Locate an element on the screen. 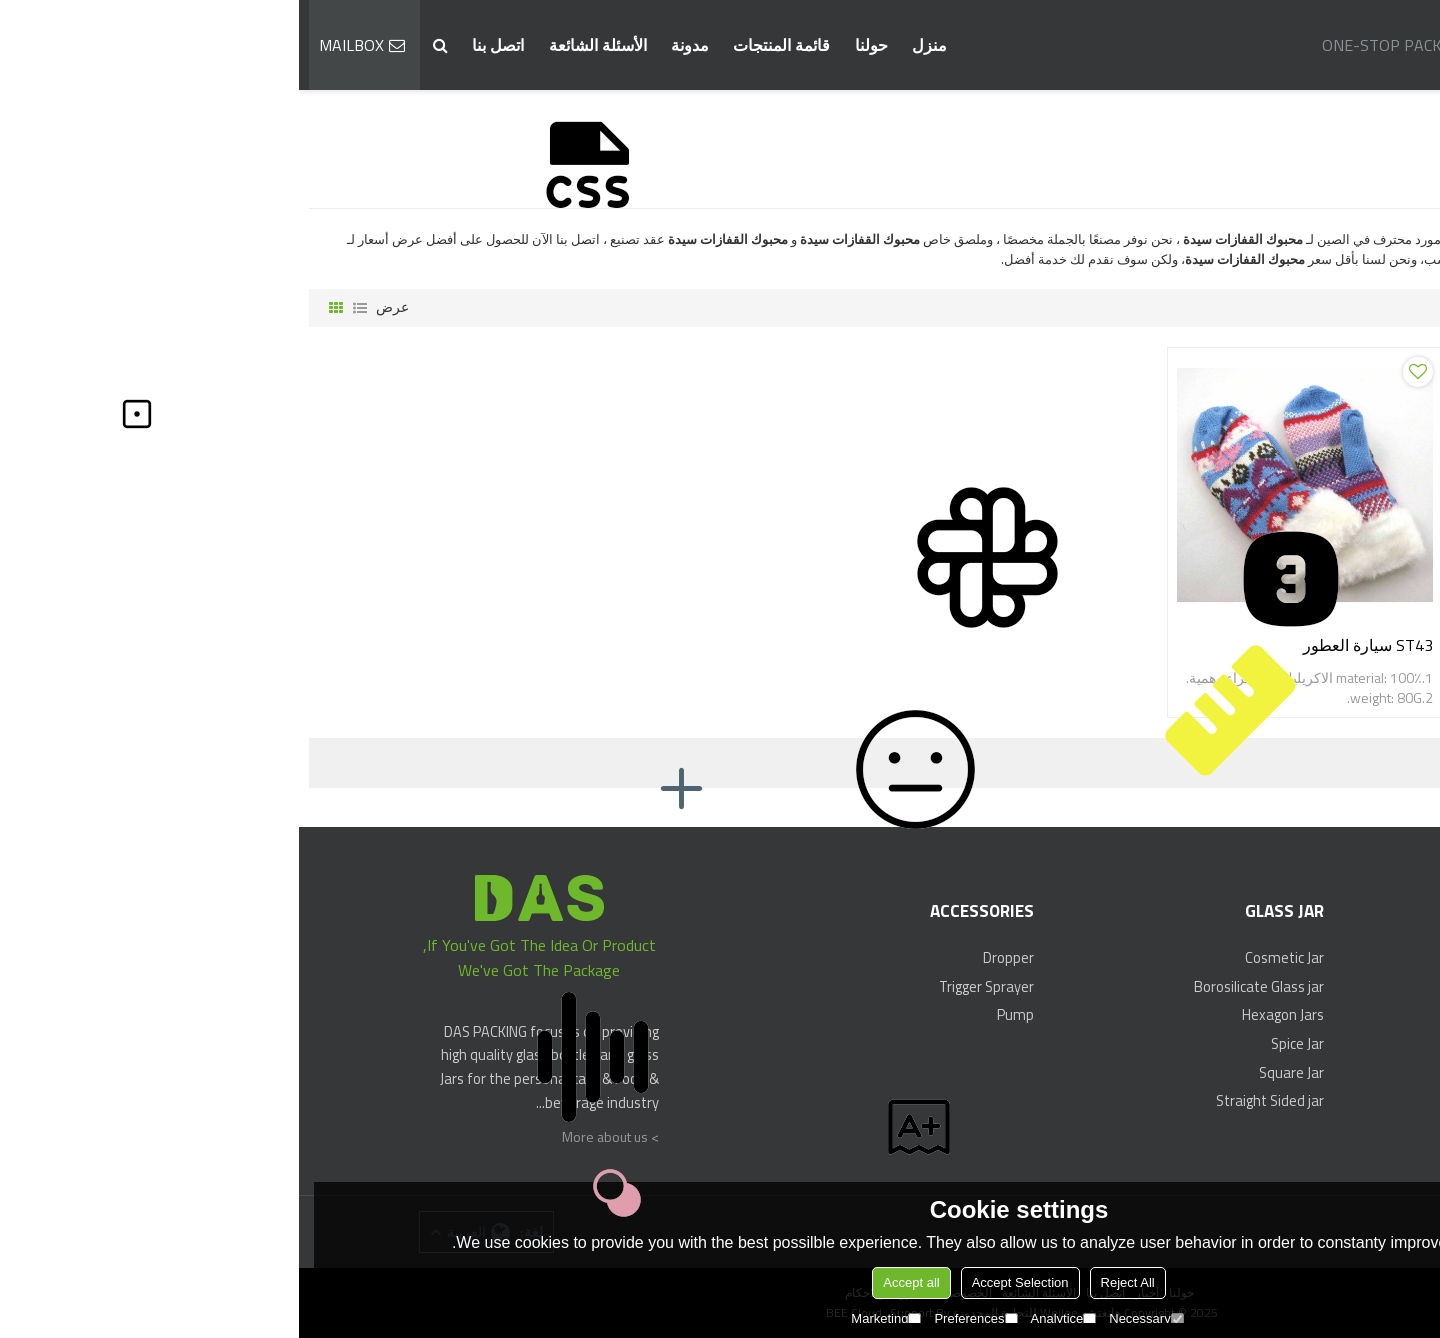  view audio waveform or sound visualization is located at coordinates (593, 1057).